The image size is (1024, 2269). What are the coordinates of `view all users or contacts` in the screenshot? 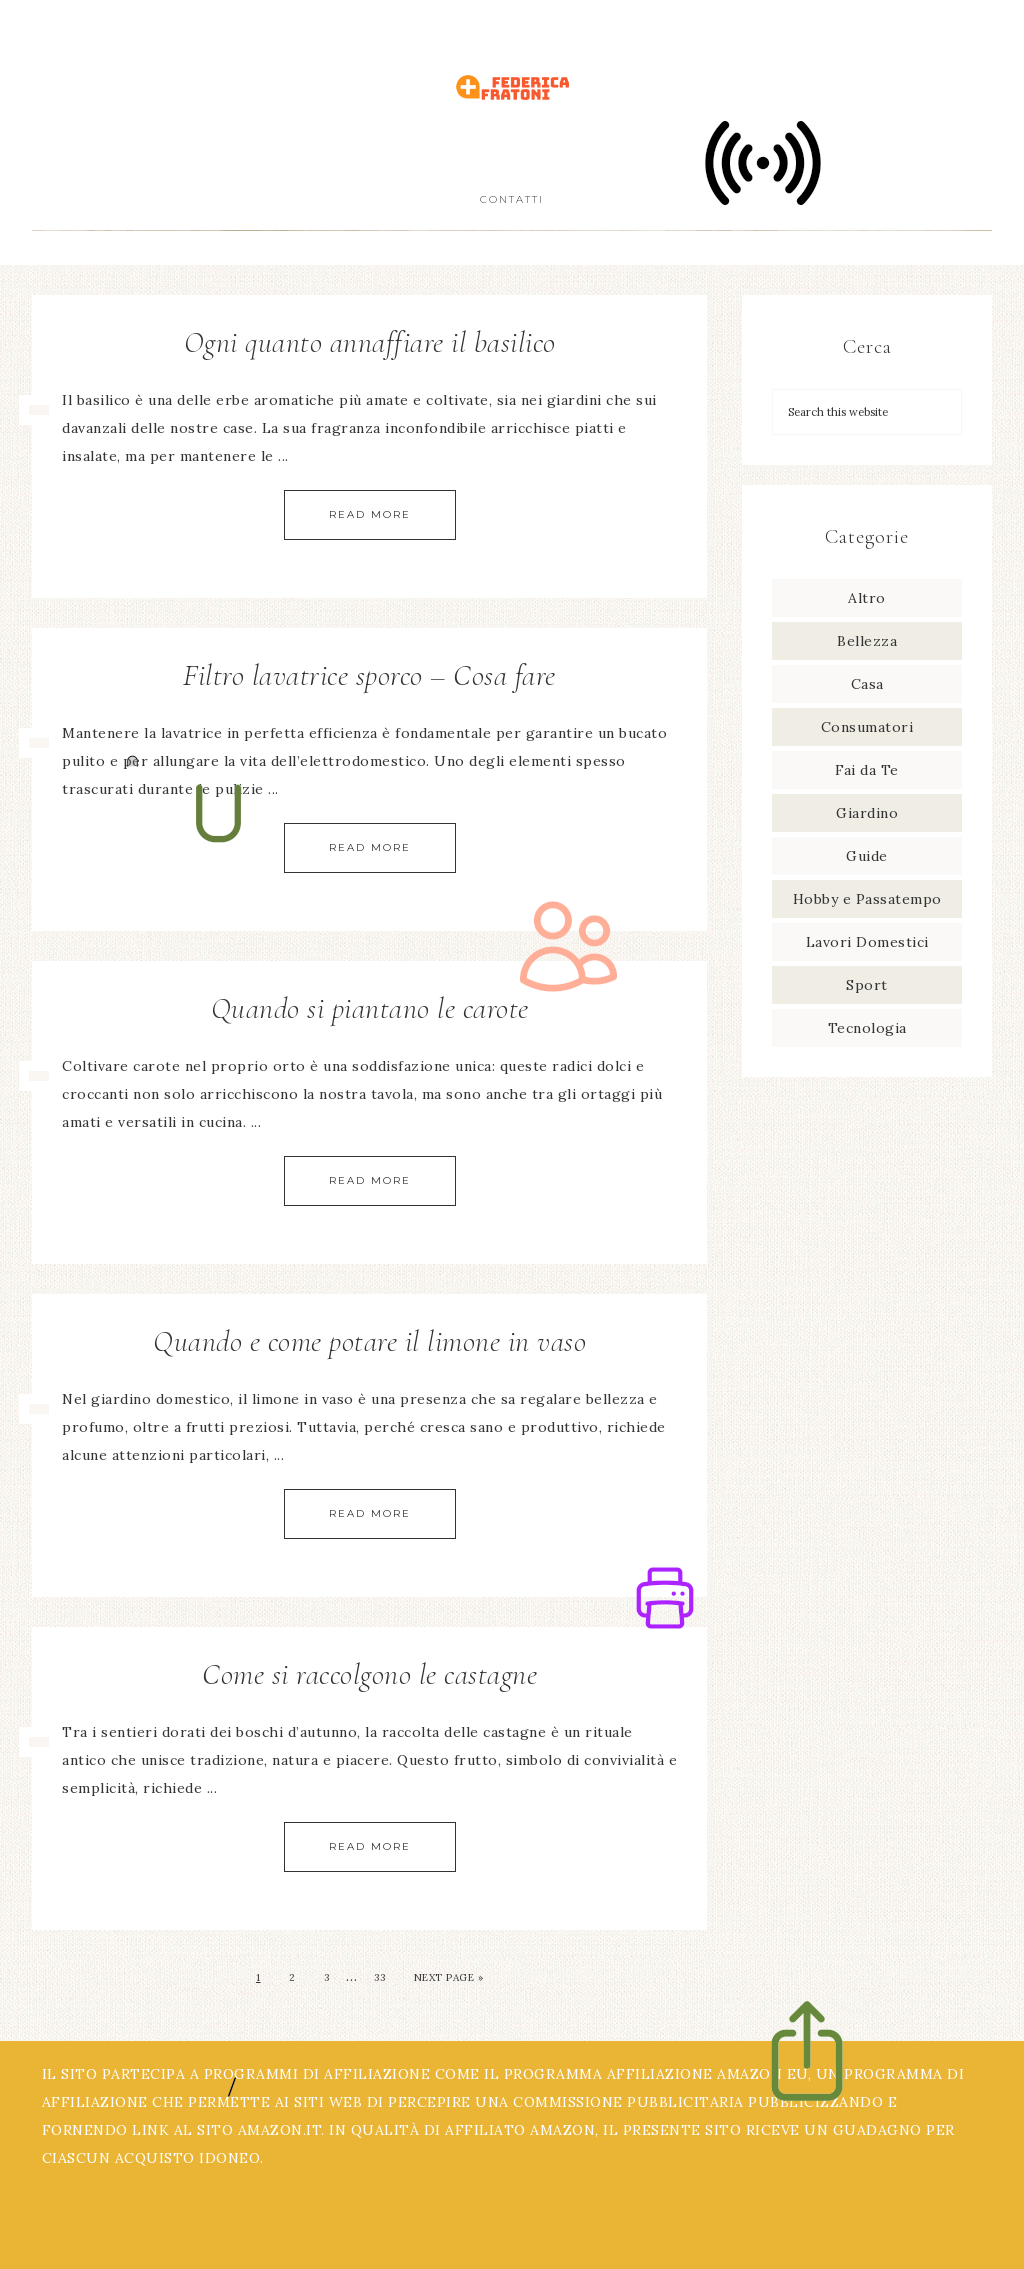 It's located at (568, 946).